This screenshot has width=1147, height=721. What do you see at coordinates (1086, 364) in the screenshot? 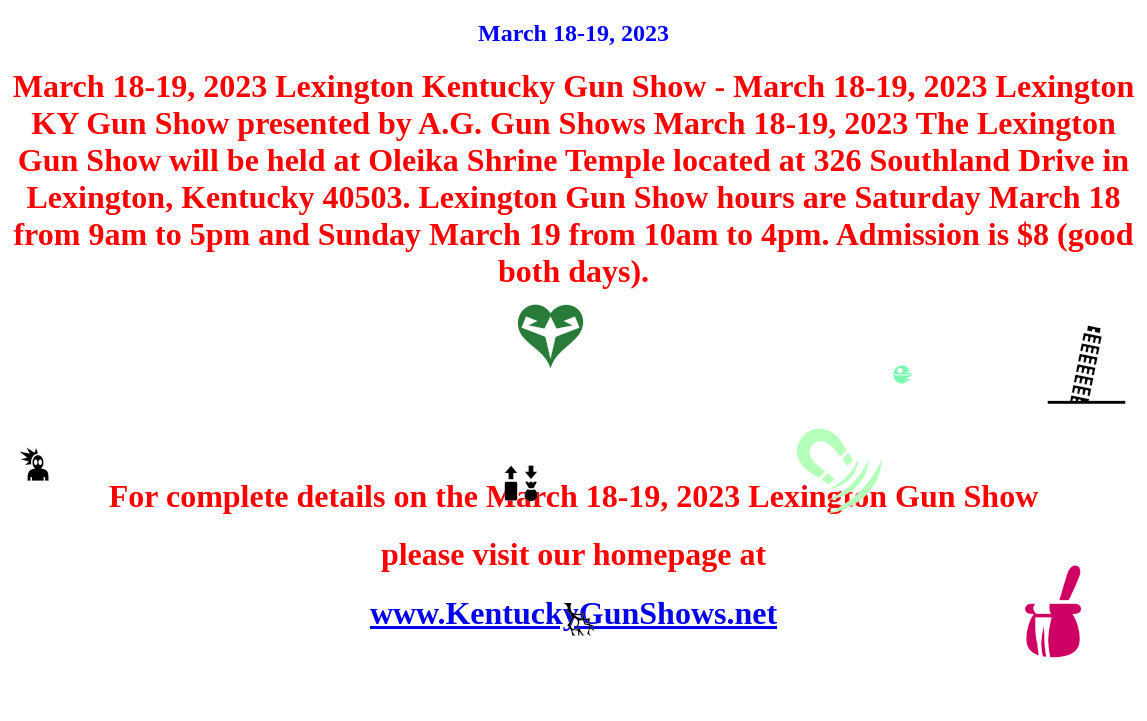
I see `view Italian landmarks or attractions` at bounding box center [1086, 364].